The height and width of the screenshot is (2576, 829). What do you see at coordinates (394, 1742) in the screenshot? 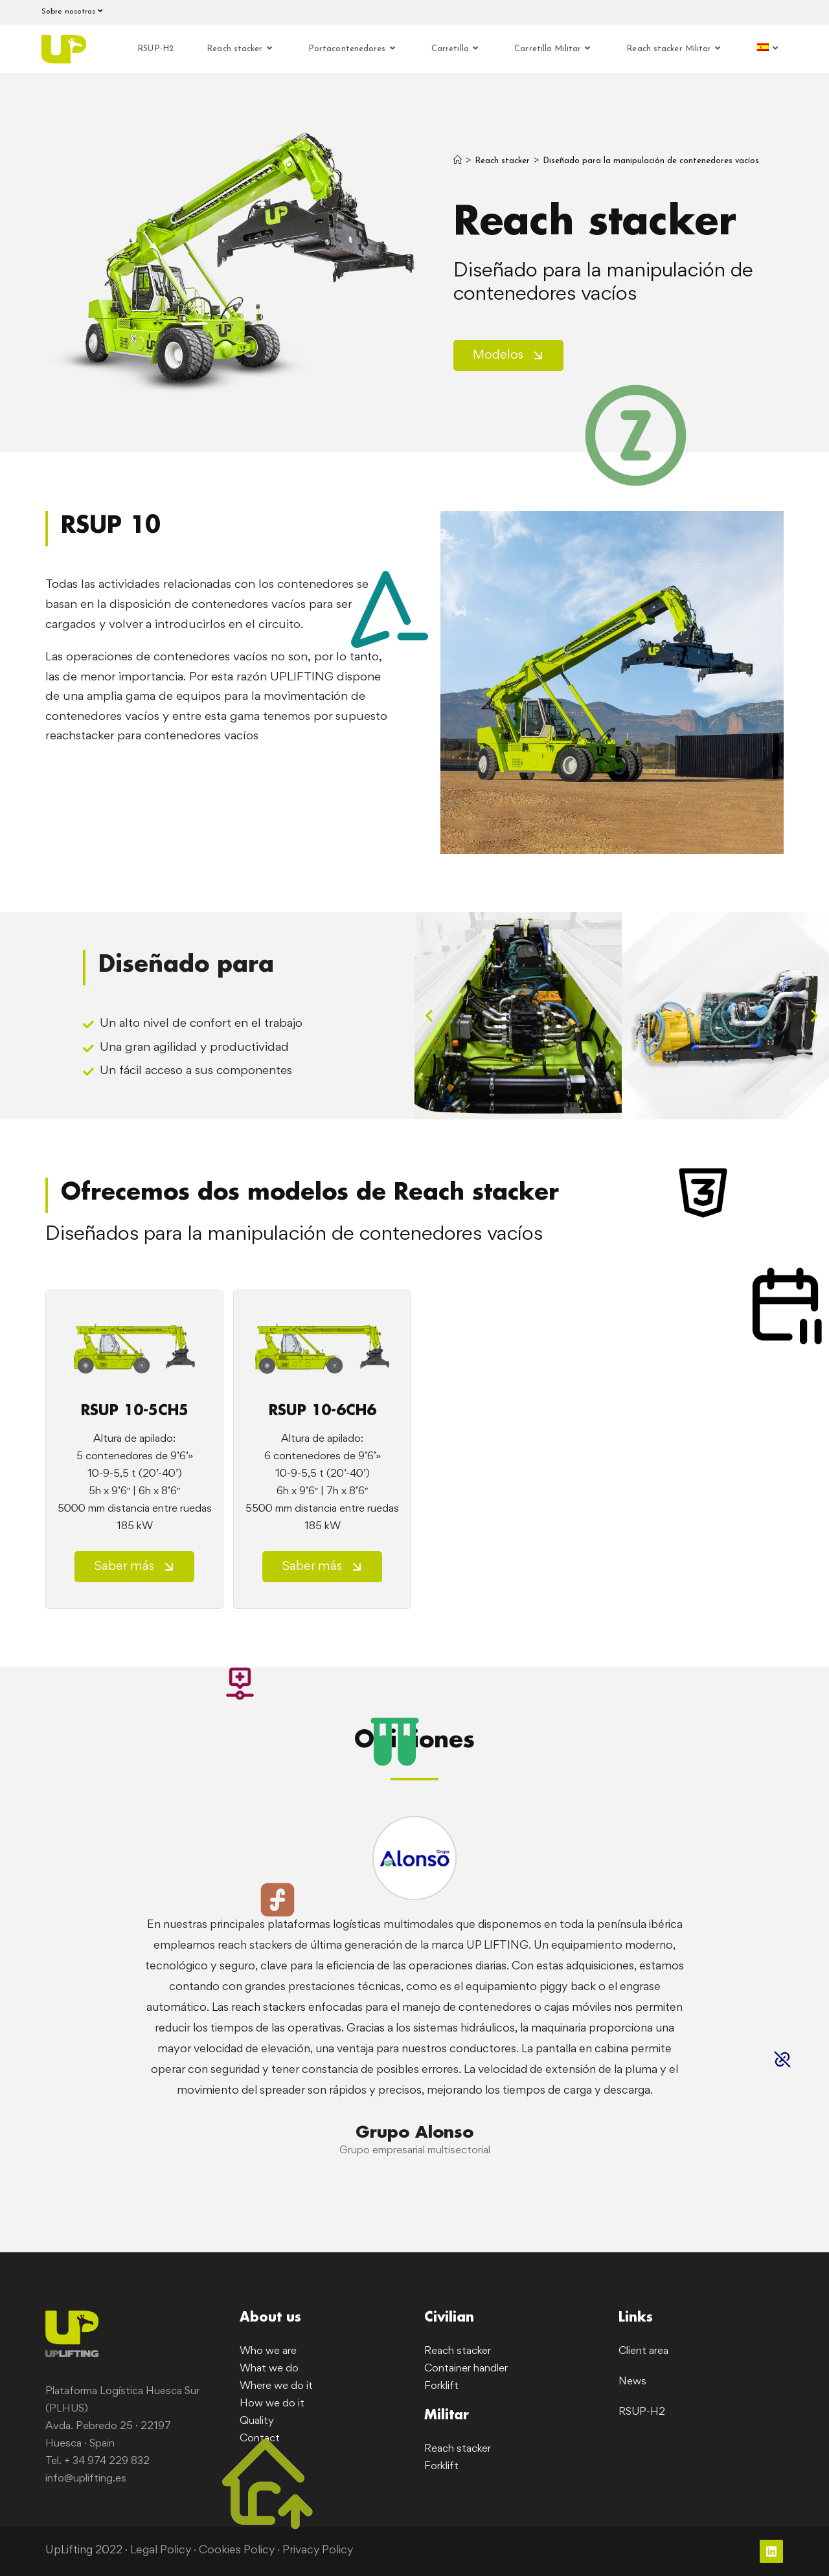
I see `view lab results or test samples` at bounding box center [394, 1742].